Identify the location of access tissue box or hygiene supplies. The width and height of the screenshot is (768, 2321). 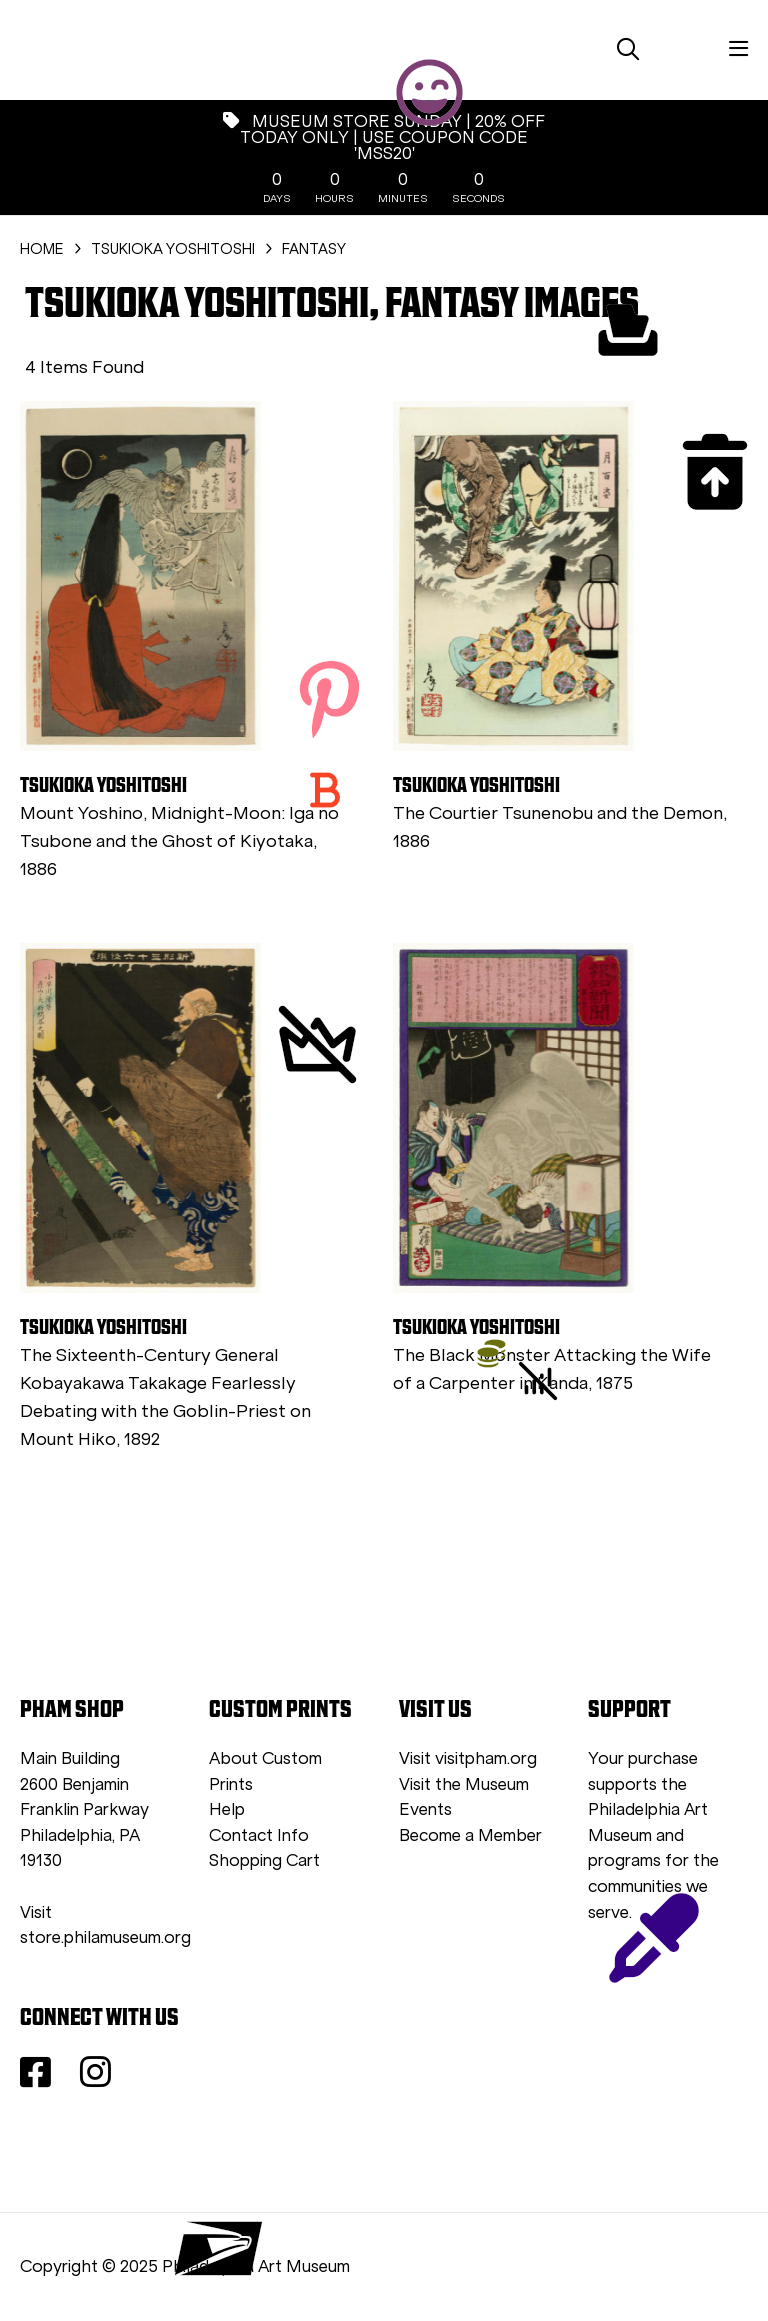
(628, 330).